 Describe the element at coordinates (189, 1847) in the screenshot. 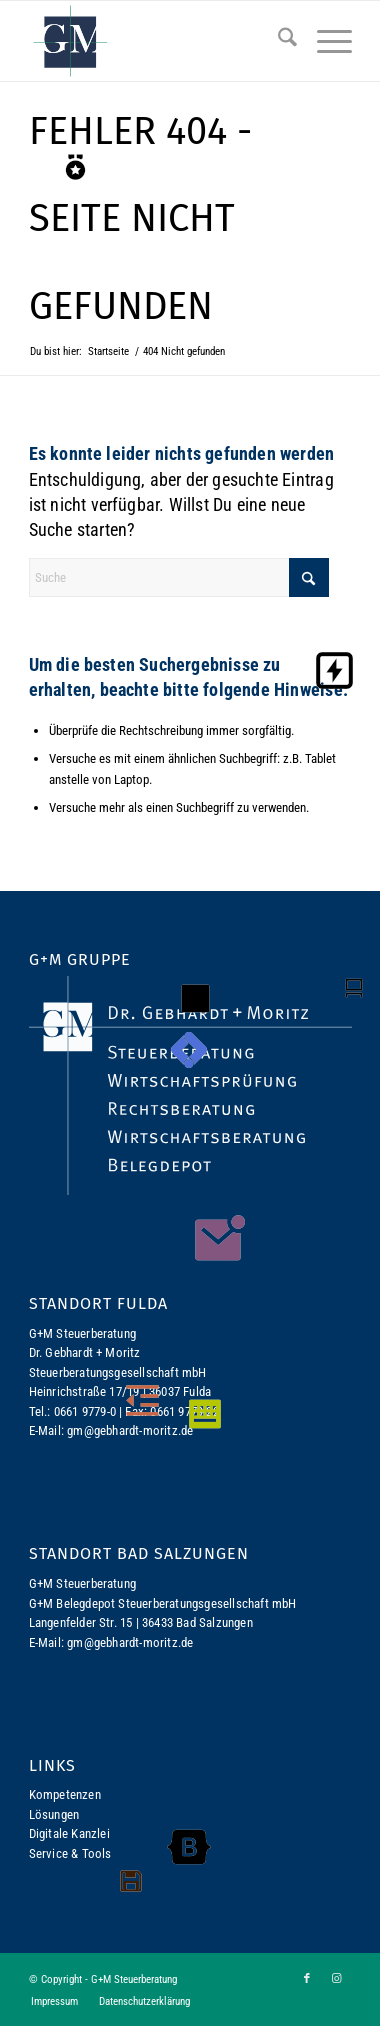

I see `bootstrap framework logo` at that location.